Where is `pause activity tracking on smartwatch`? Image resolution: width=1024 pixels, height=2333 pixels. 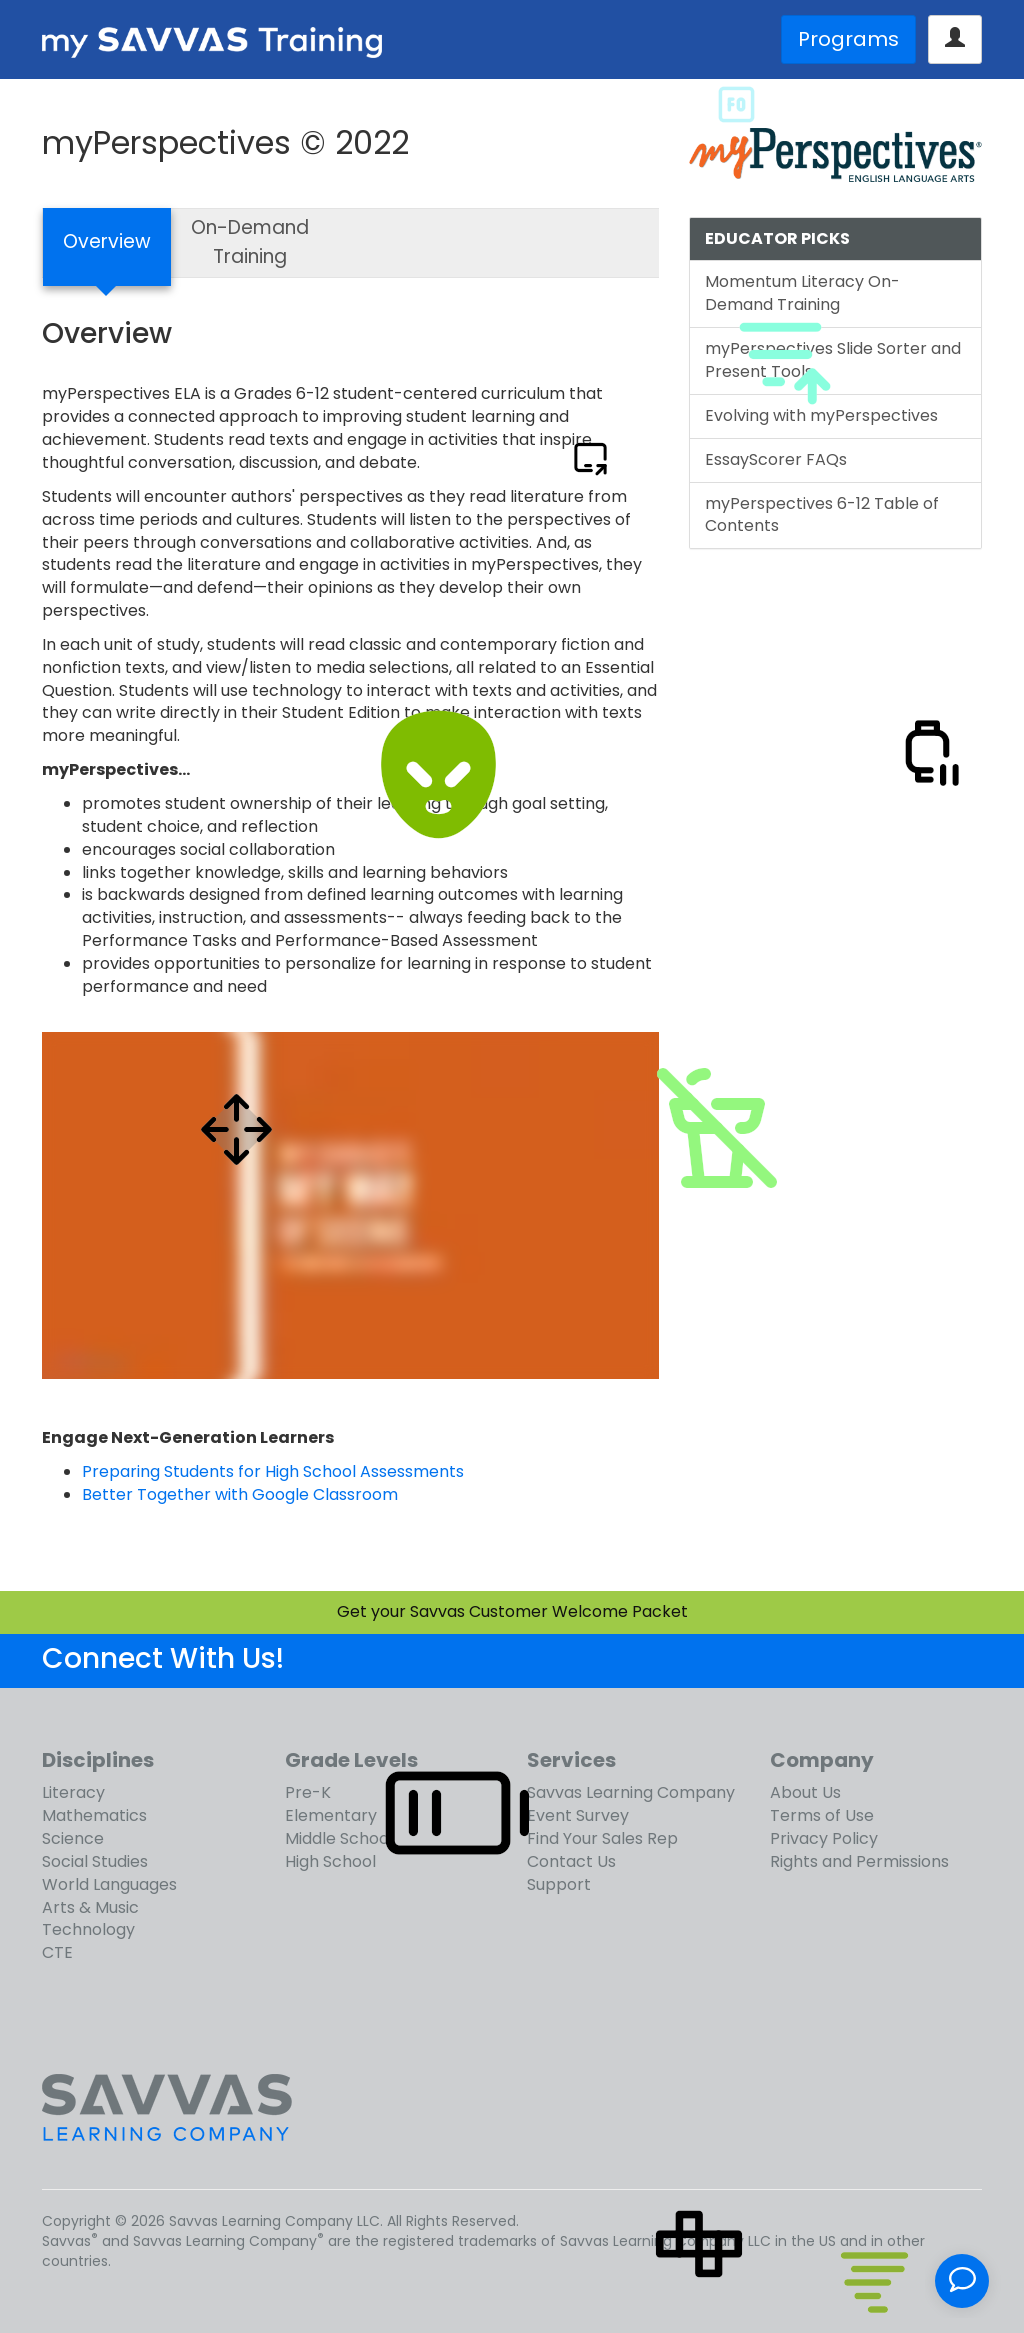
pause activity tracking on smartwatch is located at coordinates (927, 751).